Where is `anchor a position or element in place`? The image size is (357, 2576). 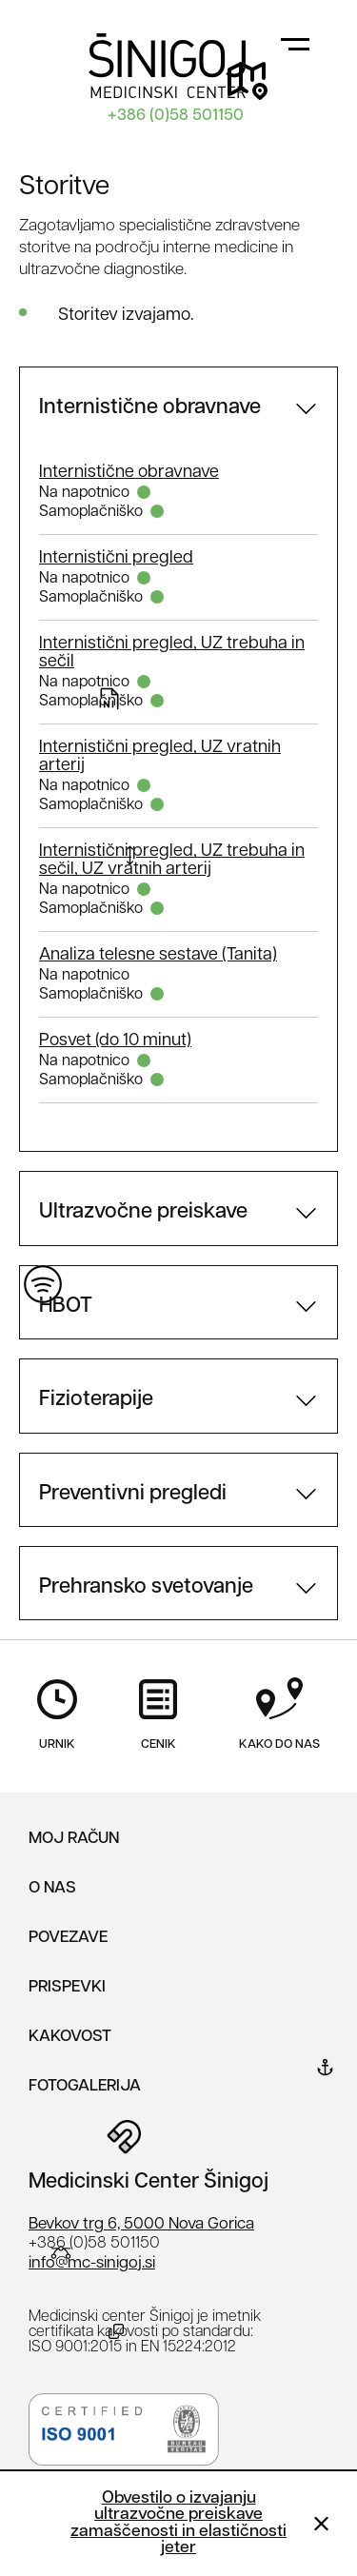
anchor a position or element in place is located at coordinates (325, 2067).